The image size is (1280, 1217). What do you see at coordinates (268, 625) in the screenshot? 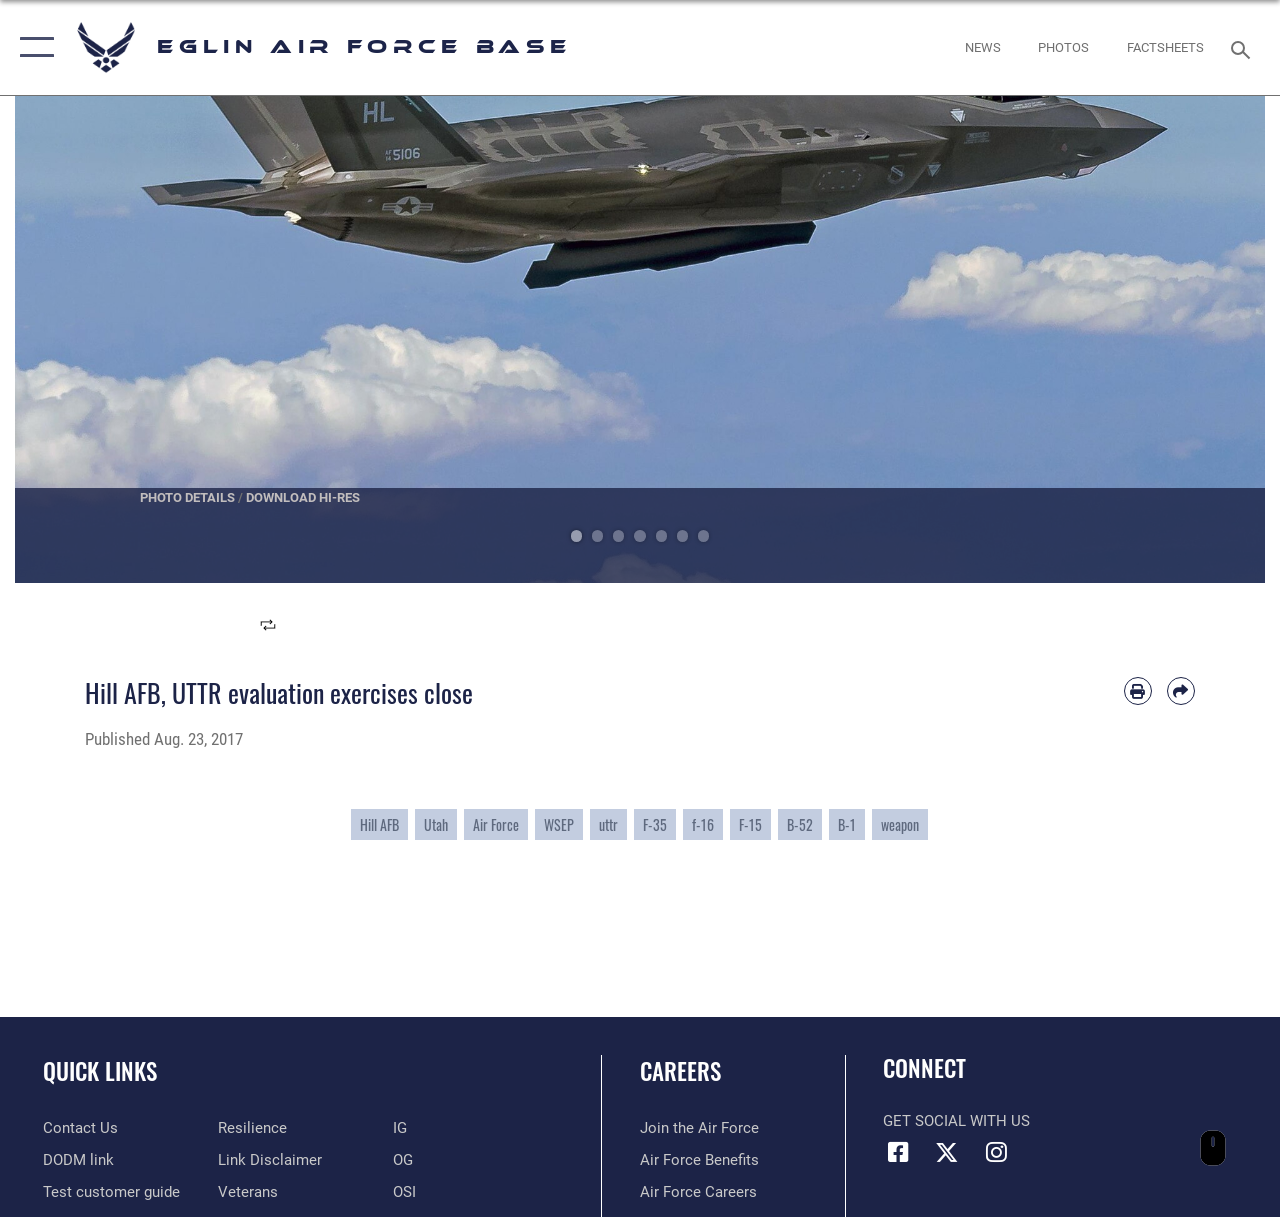
I see `enable repeat mode for media playback` at bounding box center [268, 625].